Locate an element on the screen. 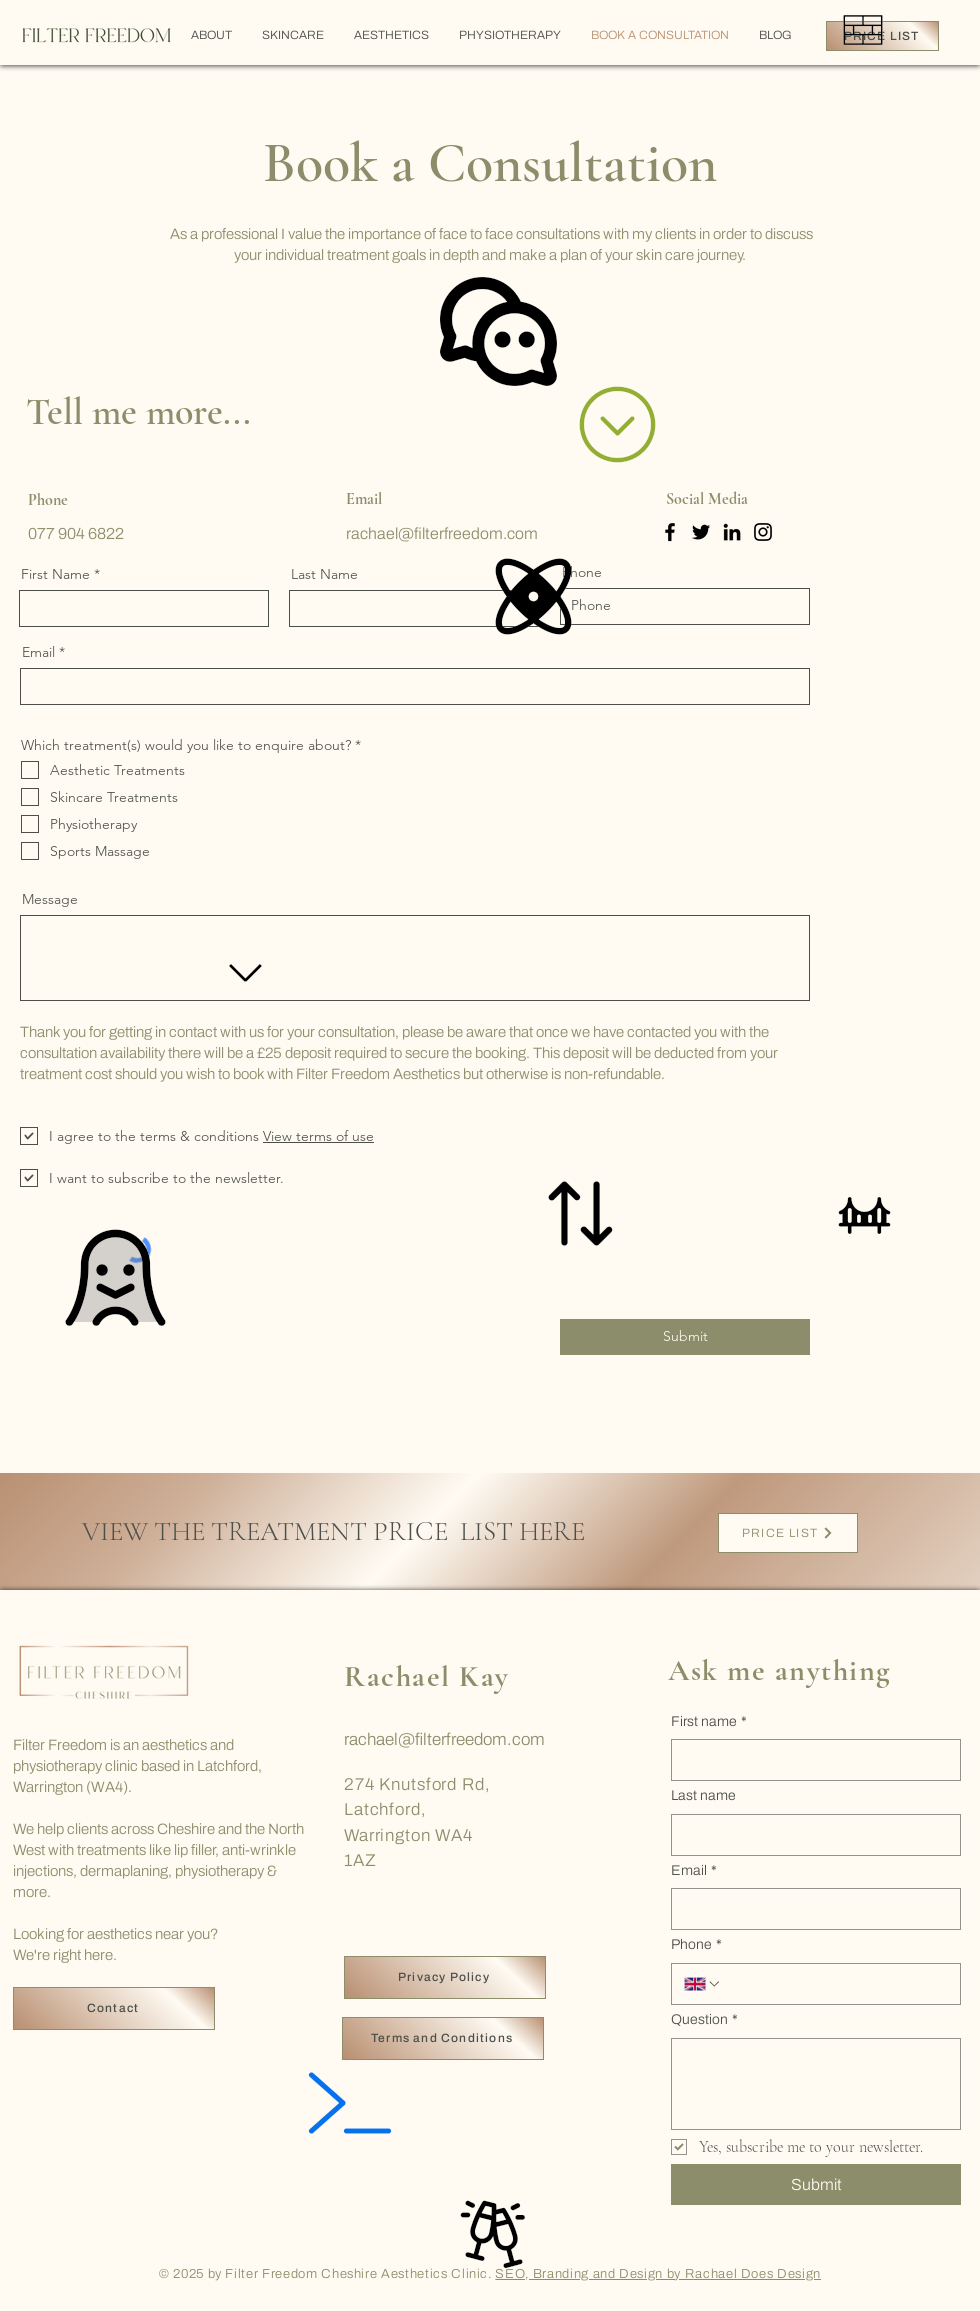 The width and height of the screenshot is (980, 2311). view or edit wall layout is located at coordinates (863, 30).